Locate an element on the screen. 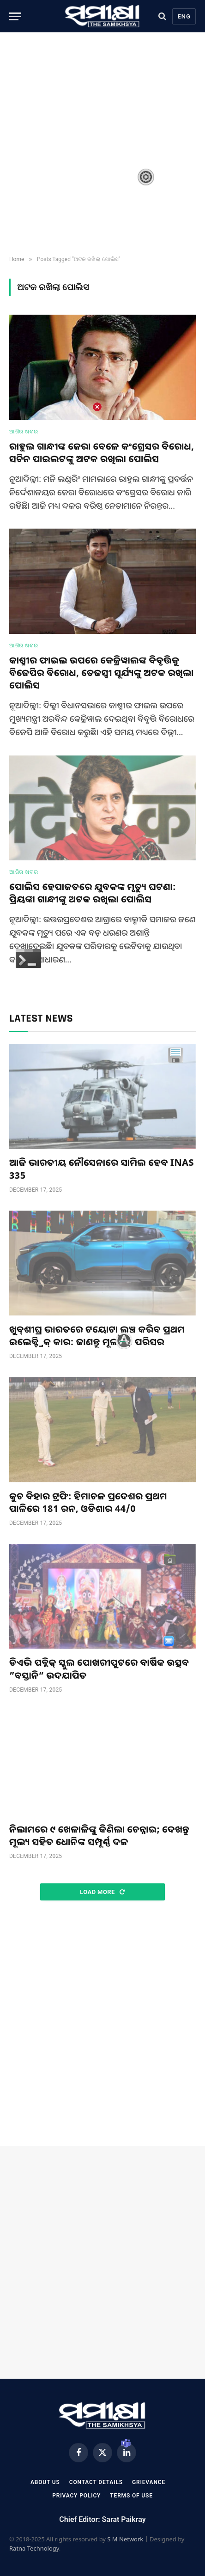  cancel or close a dialog is located at coordinates (97, 407).